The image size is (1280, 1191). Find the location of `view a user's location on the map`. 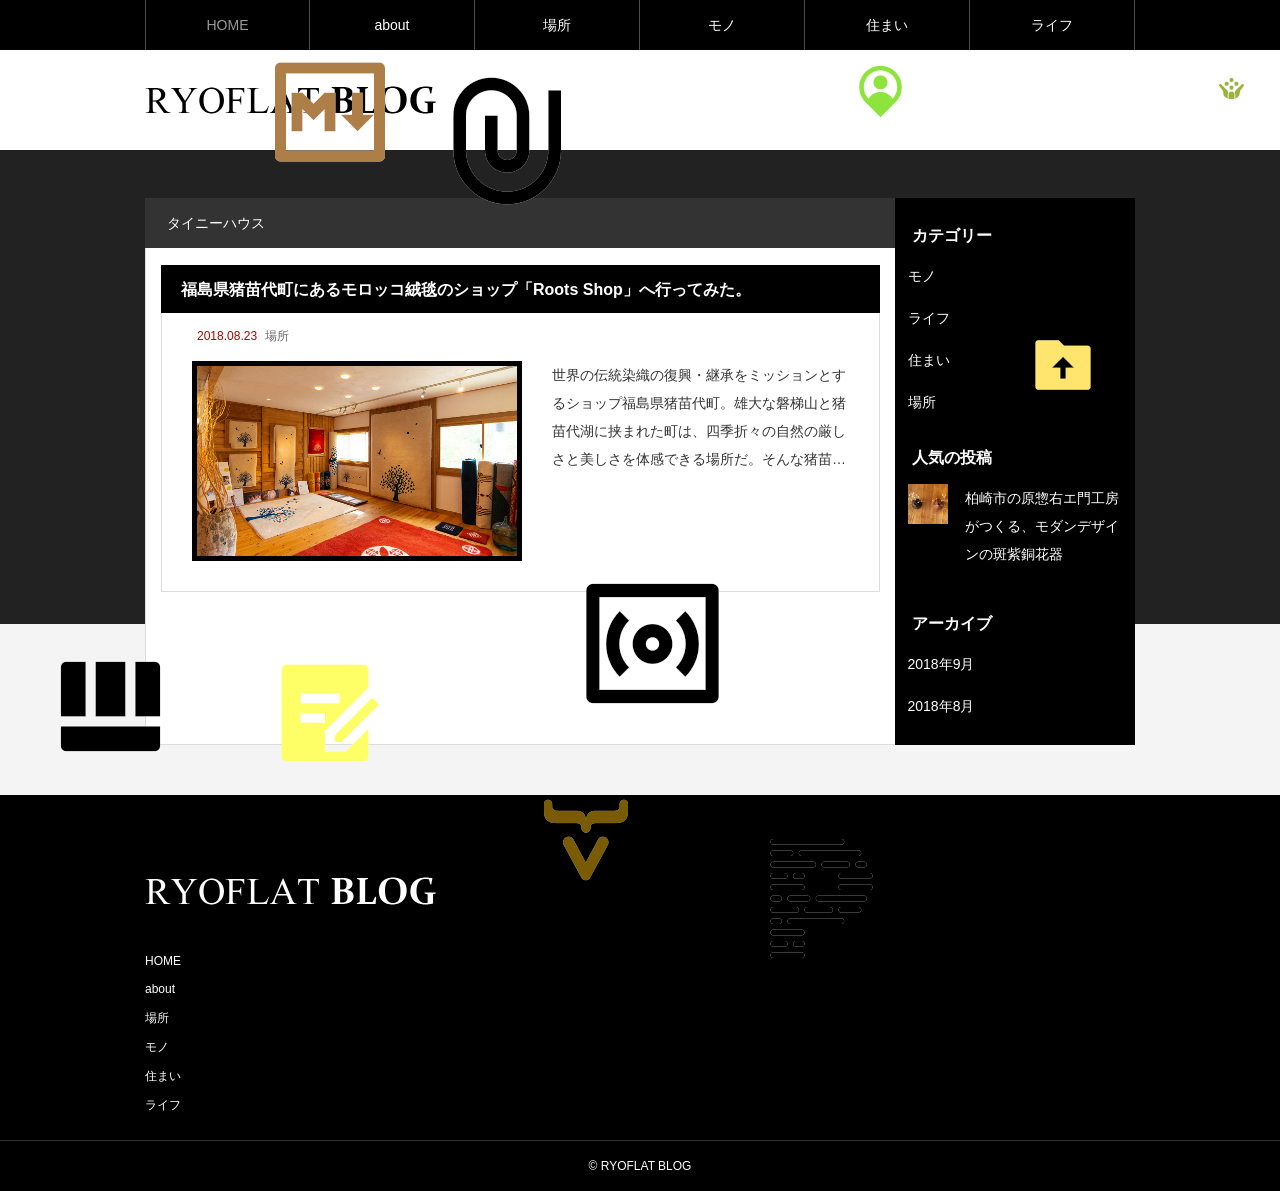

view a user's location on the map is located at coordinates (880, 89).